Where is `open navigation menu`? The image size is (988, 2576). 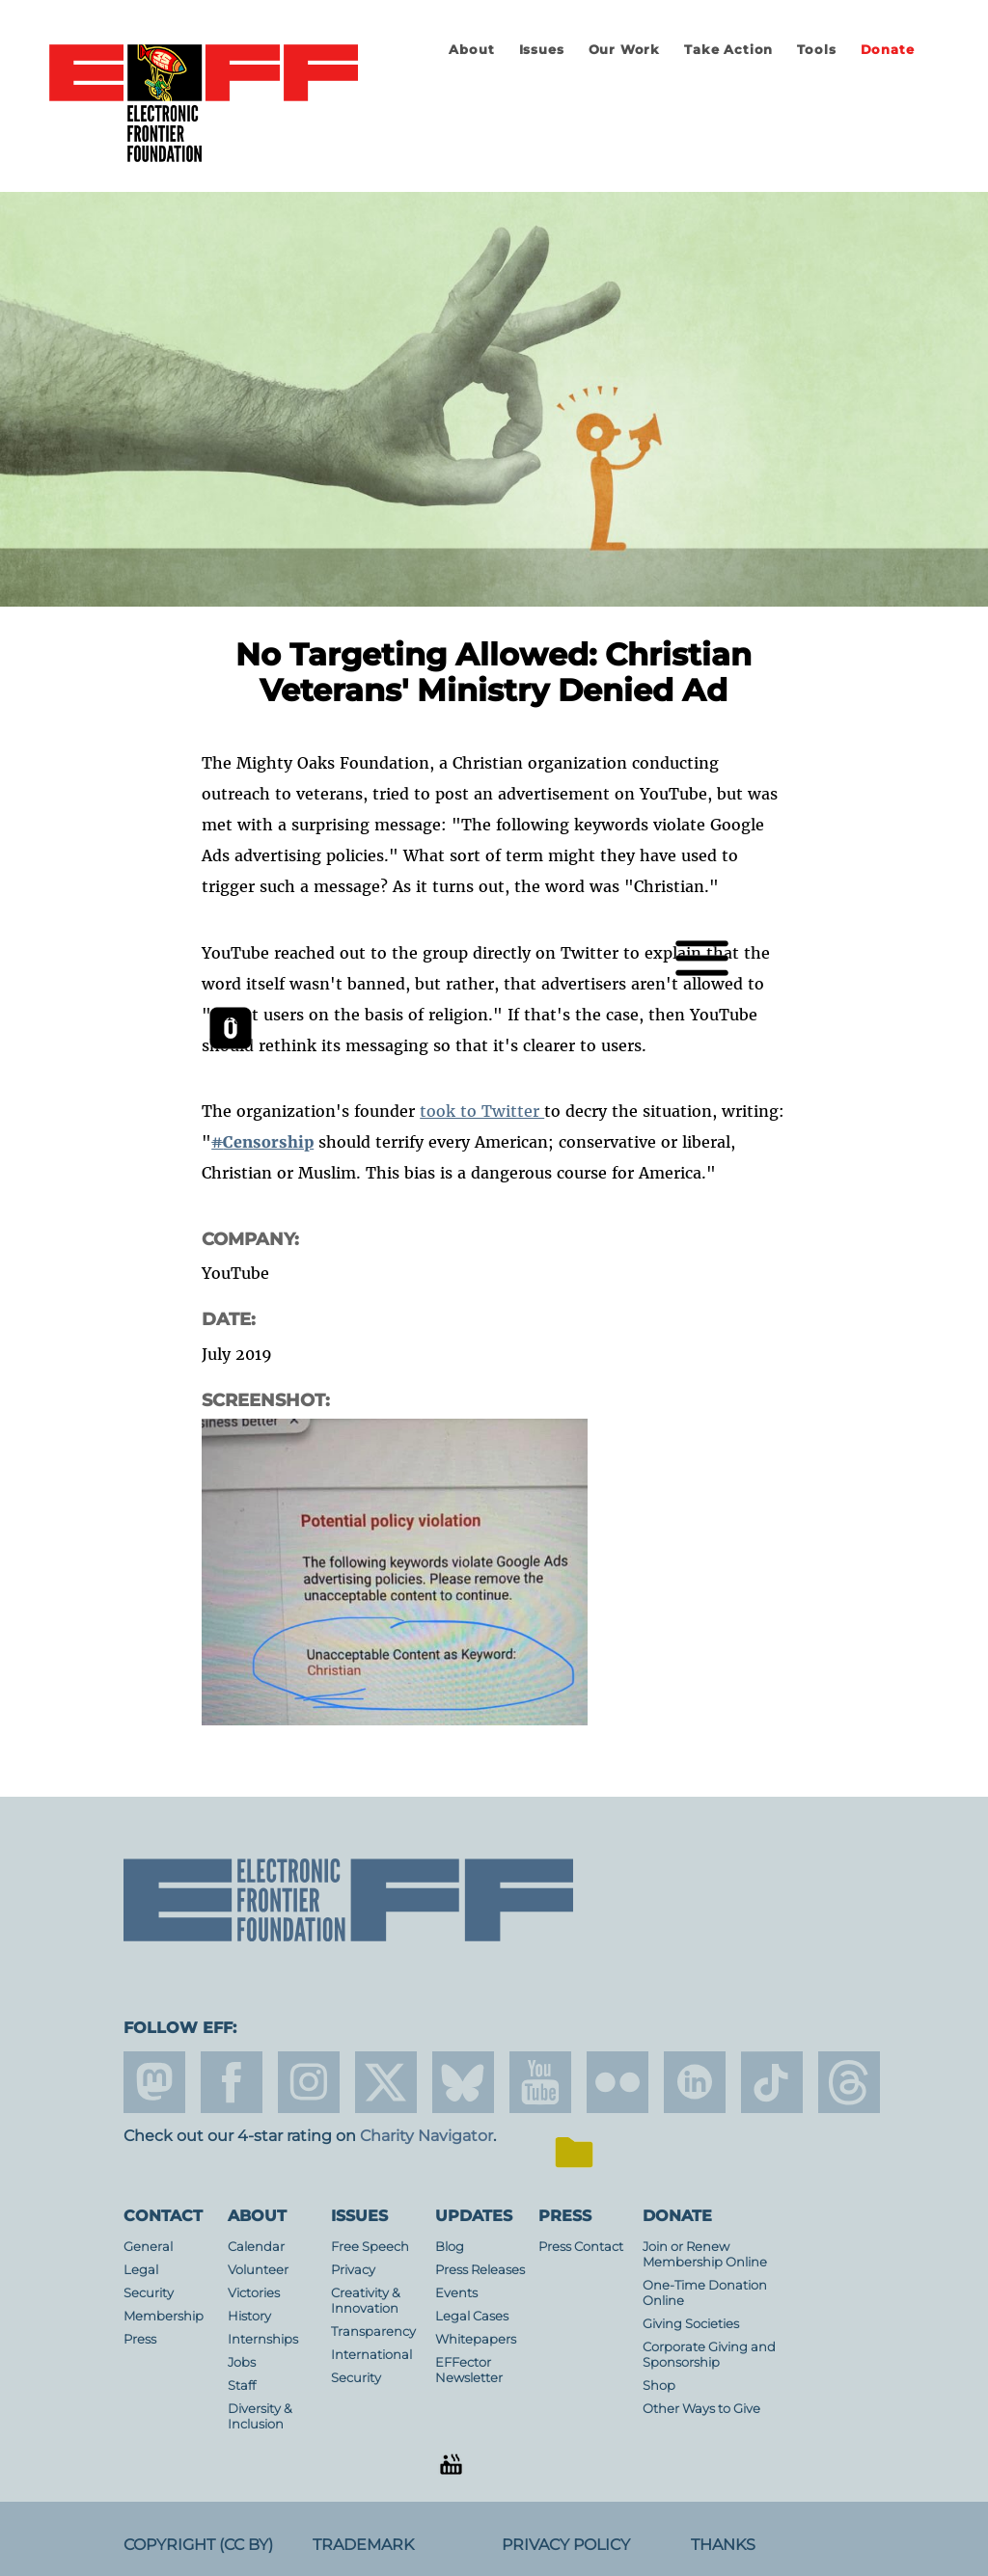 open navigation menu is located at coordinates (701, 958).